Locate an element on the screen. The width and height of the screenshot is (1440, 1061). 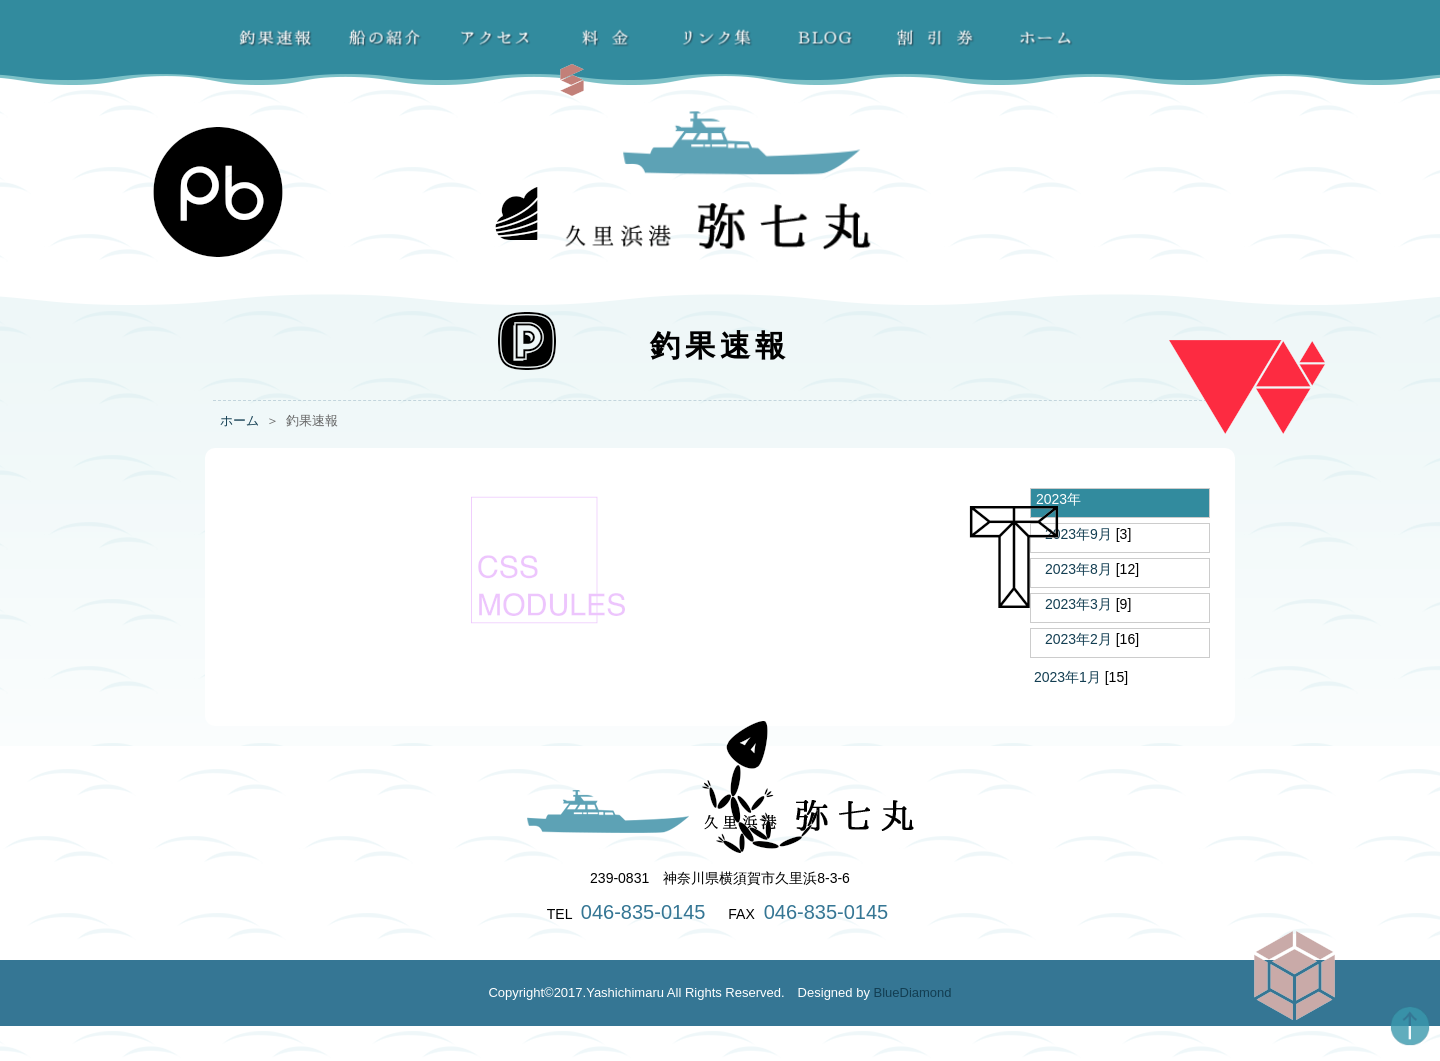
open peerlist profile or app is located at coordinates (527, 341).